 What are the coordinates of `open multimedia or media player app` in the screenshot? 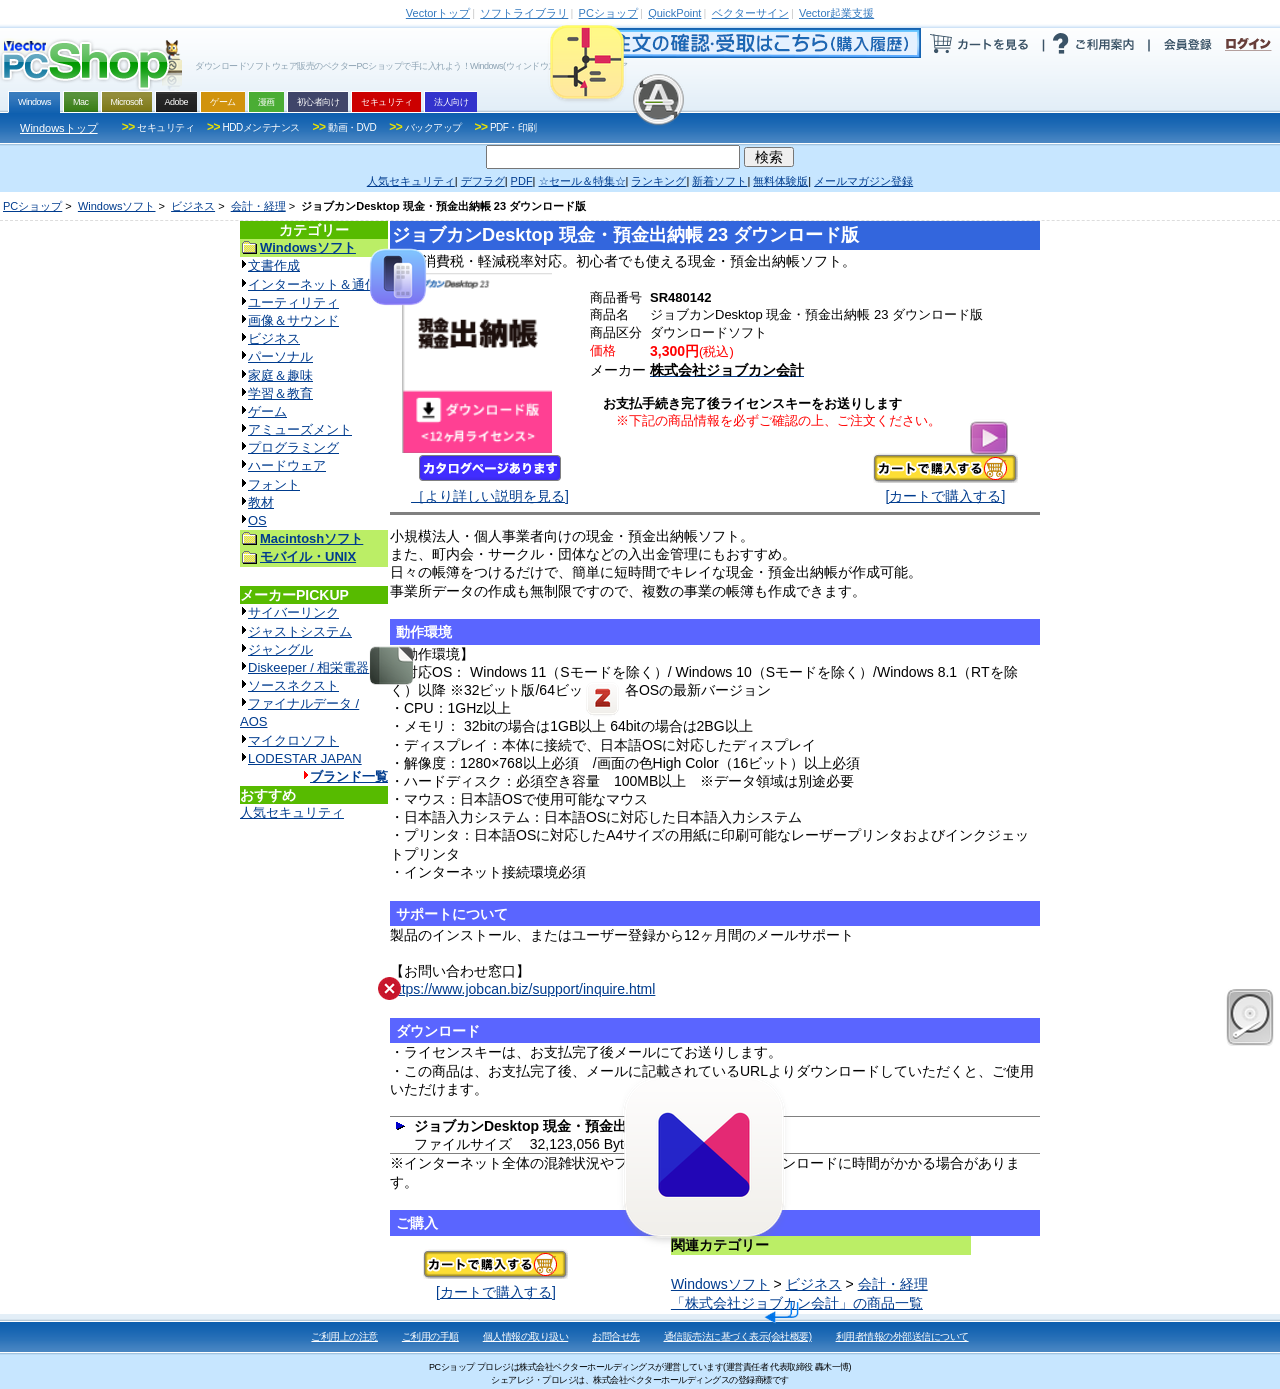 It's located at (989, 438).